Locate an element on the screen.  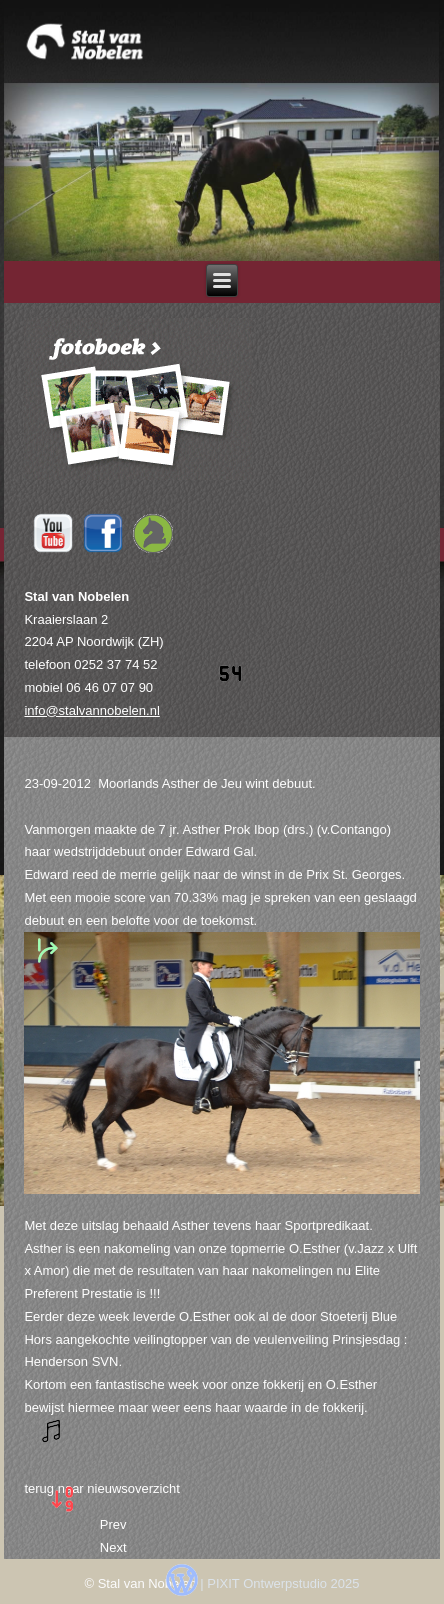
open music library or player is located at coordinates (51, 1431).